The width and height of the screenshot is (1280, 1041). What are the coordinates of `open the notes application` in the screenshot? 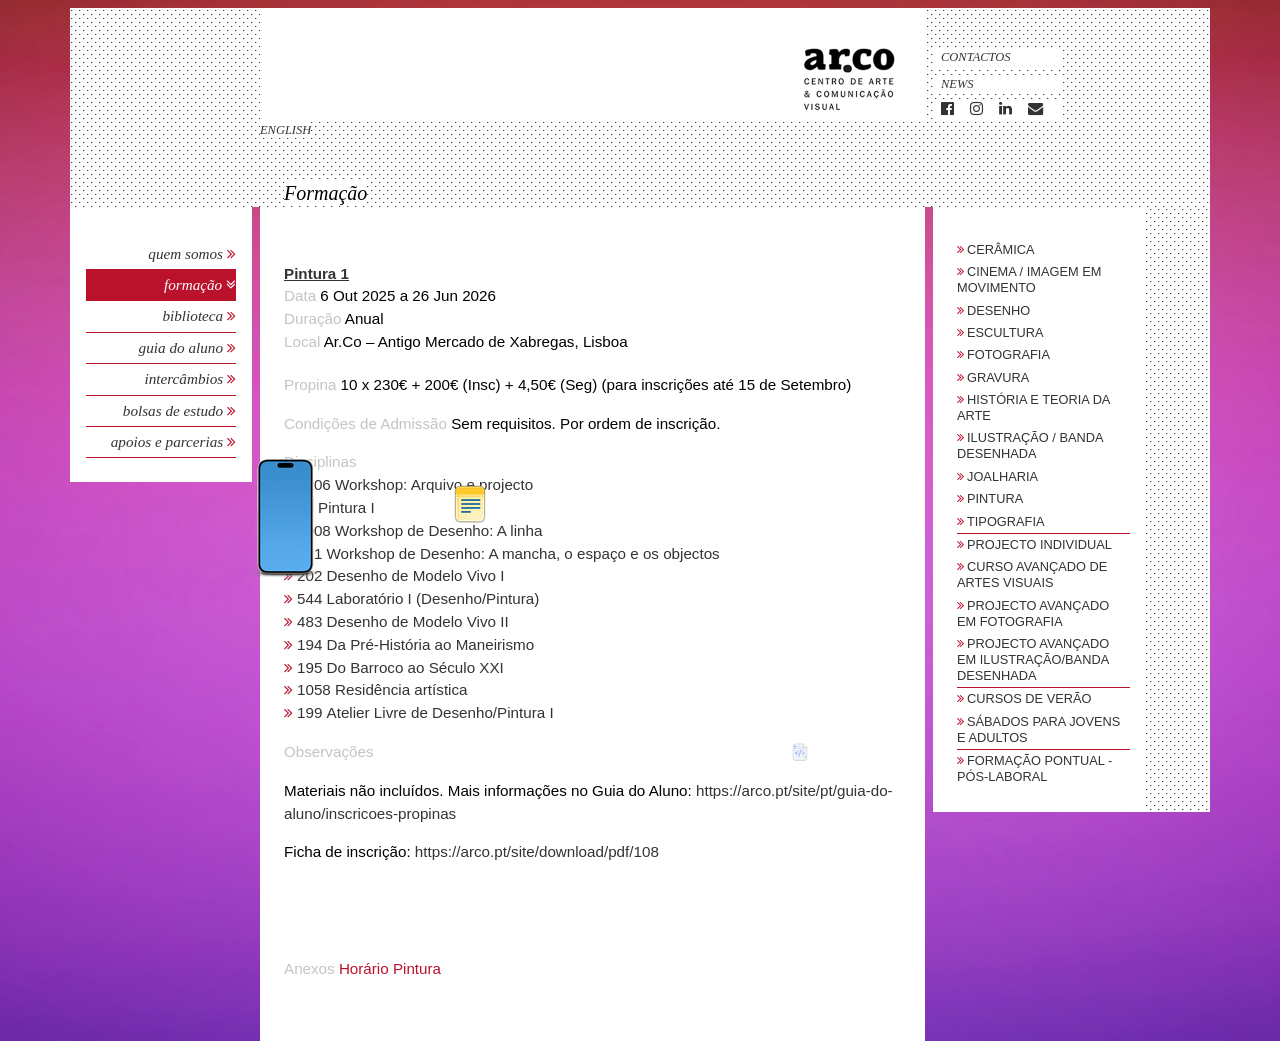 It's located at (470, 504).